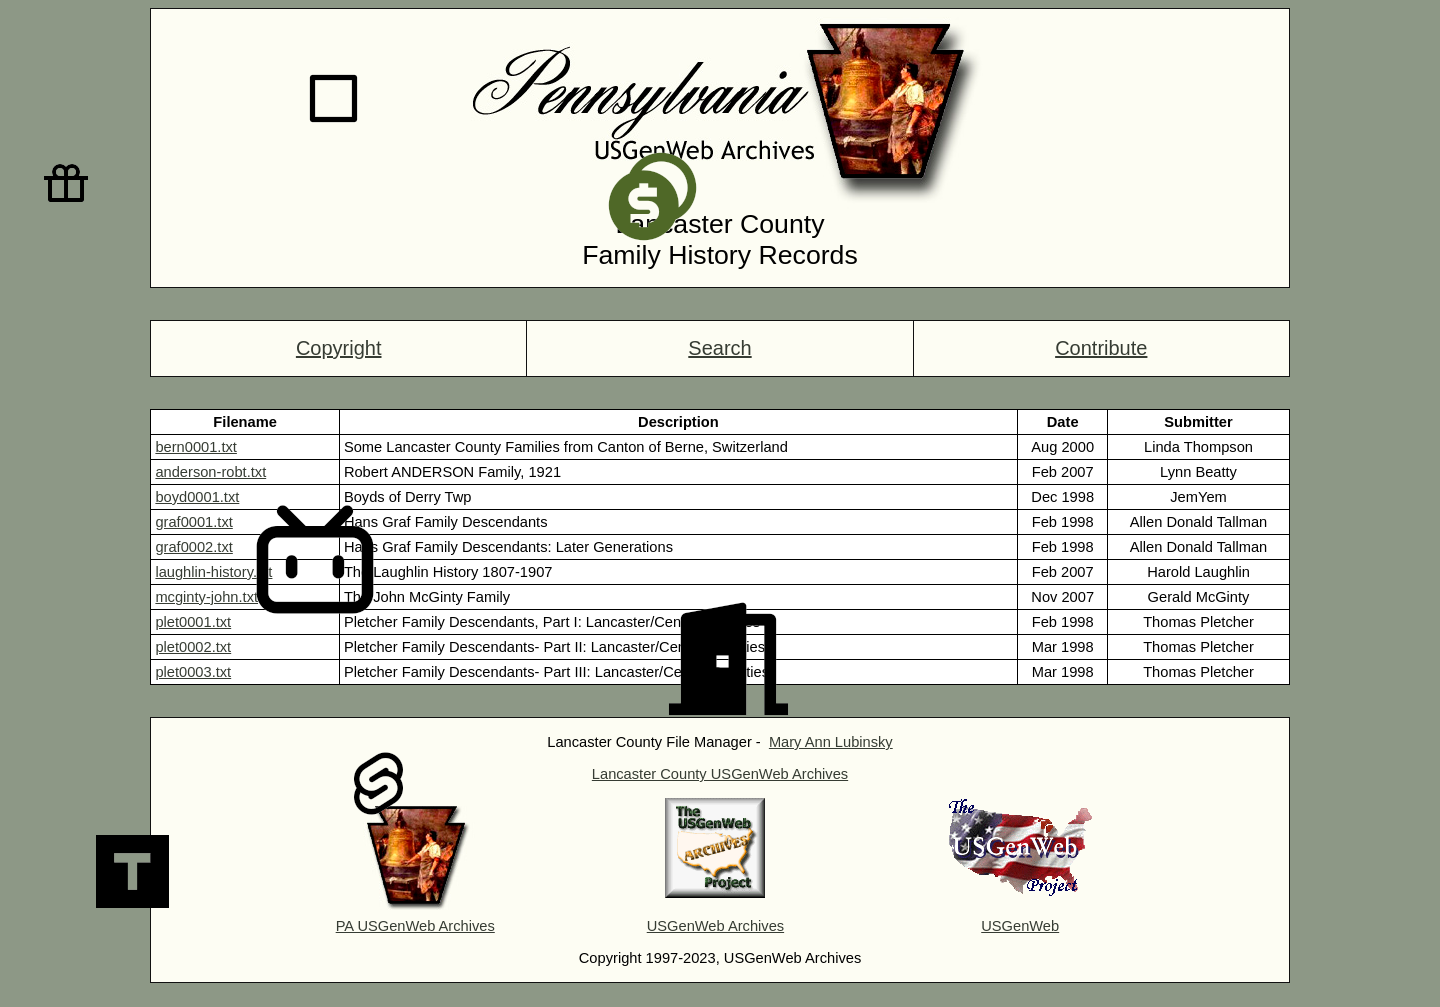  I want to click on svelte framework logo, so click(378, 783).